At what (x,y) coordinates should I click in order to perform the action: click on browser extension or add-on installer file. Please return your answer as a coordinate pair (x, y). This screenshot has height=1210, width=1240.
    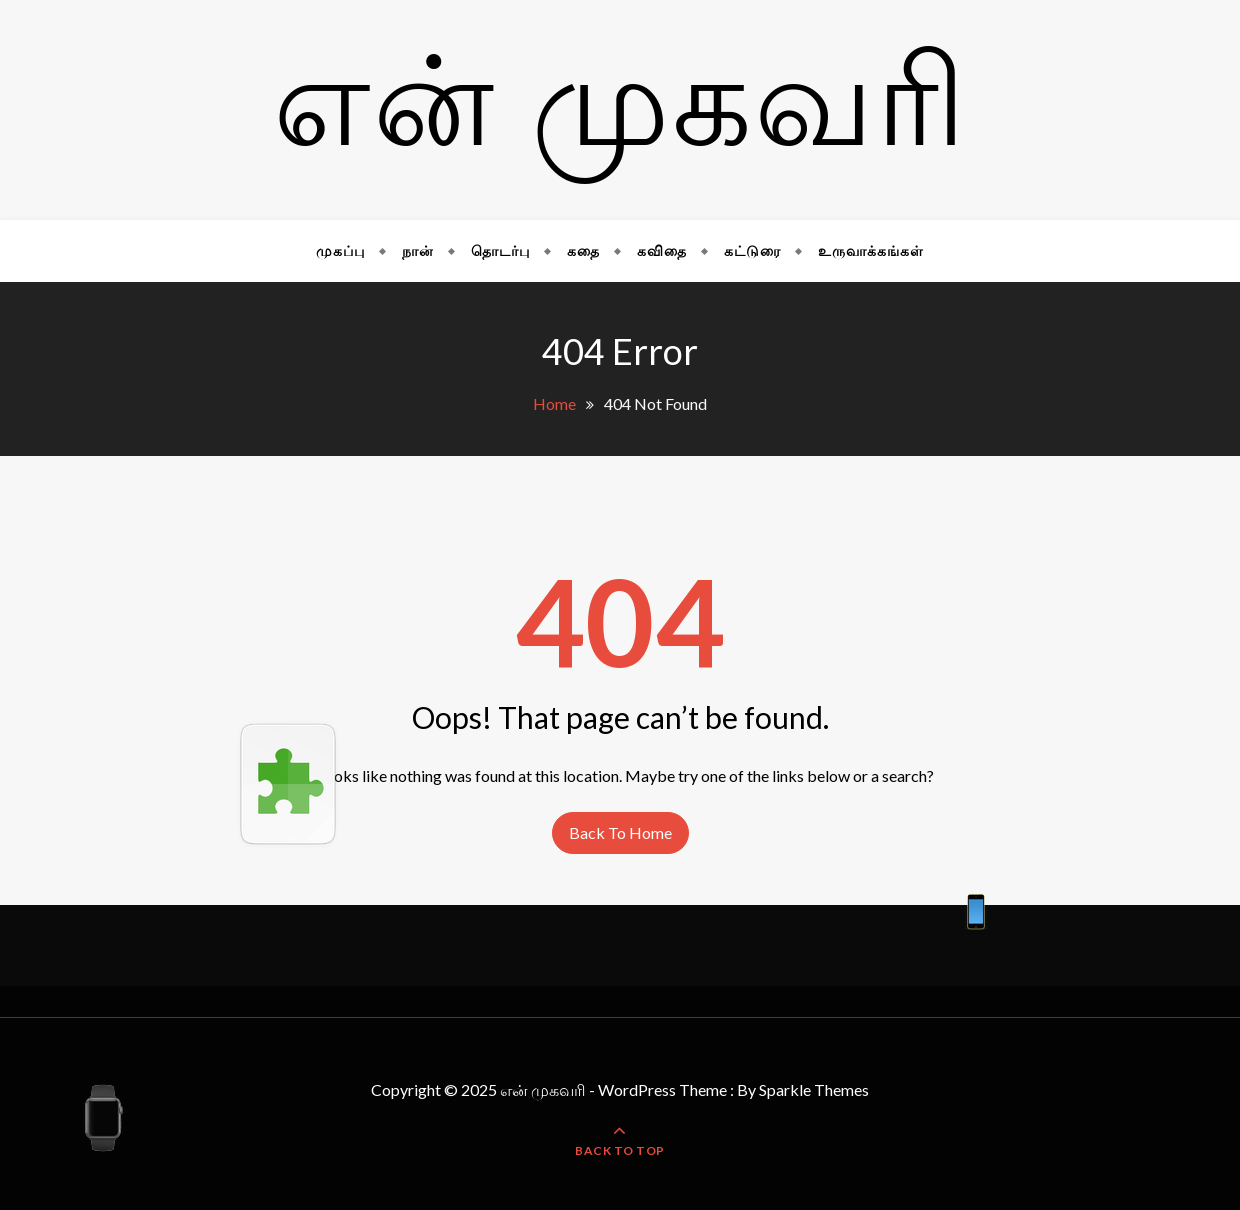
    Looking at the image, I should click on (288, 784).